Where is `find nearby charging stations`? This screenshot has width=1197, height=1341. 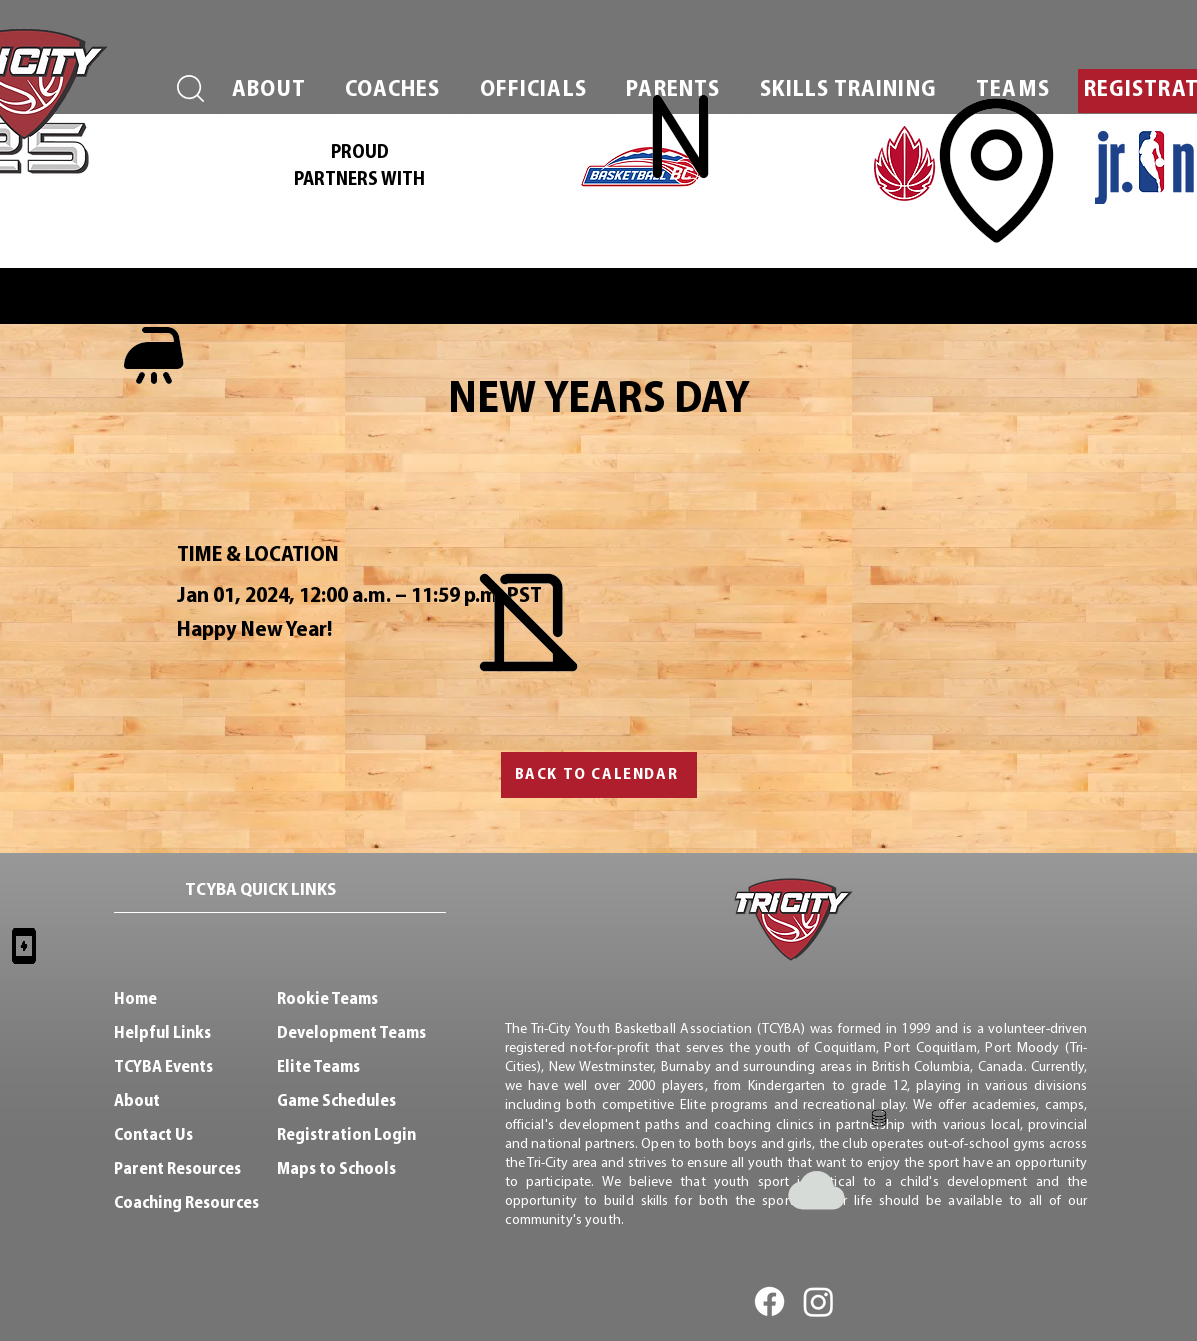
find nearby charging stations is located at coordinates (24, 946).